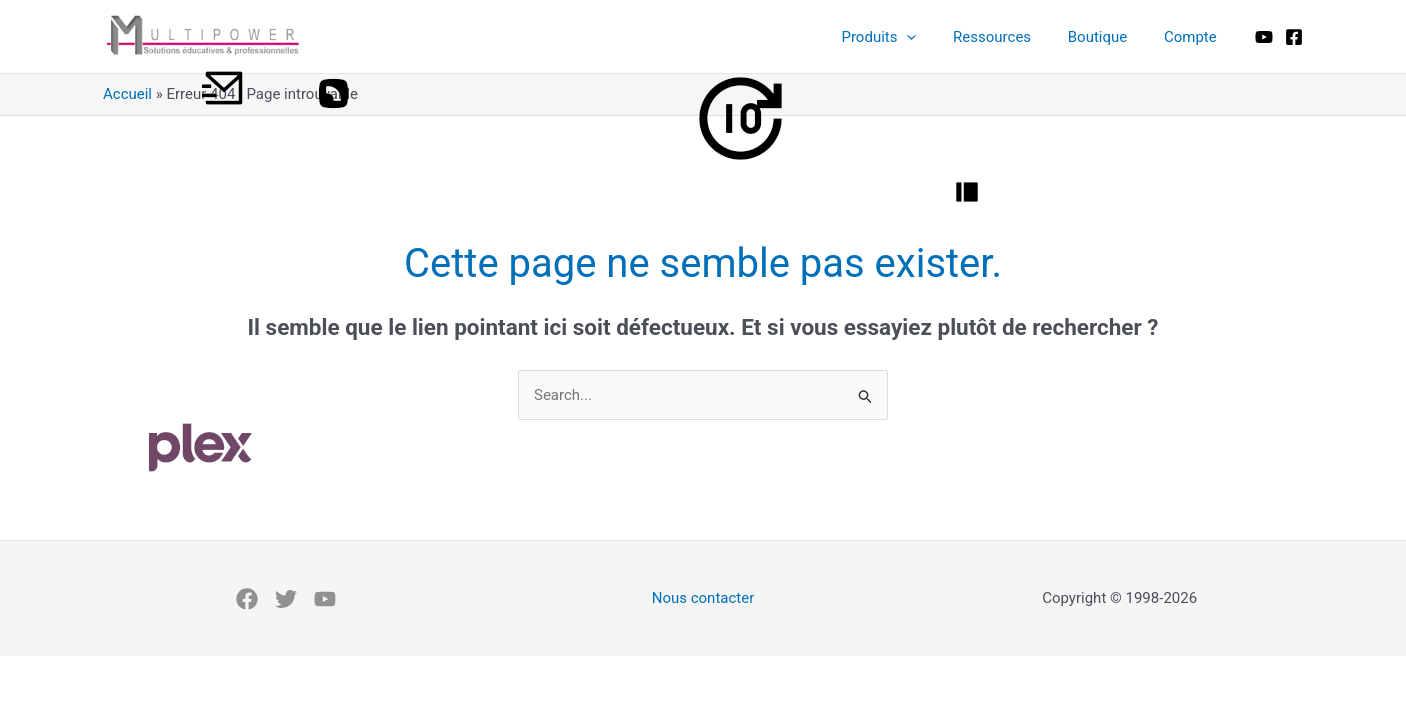 The width and height of the screenshot is (1406, 720). Describe the element at coordinates (200, 447) in the screenshot. I see `open the Plex media streaming app` at that location.